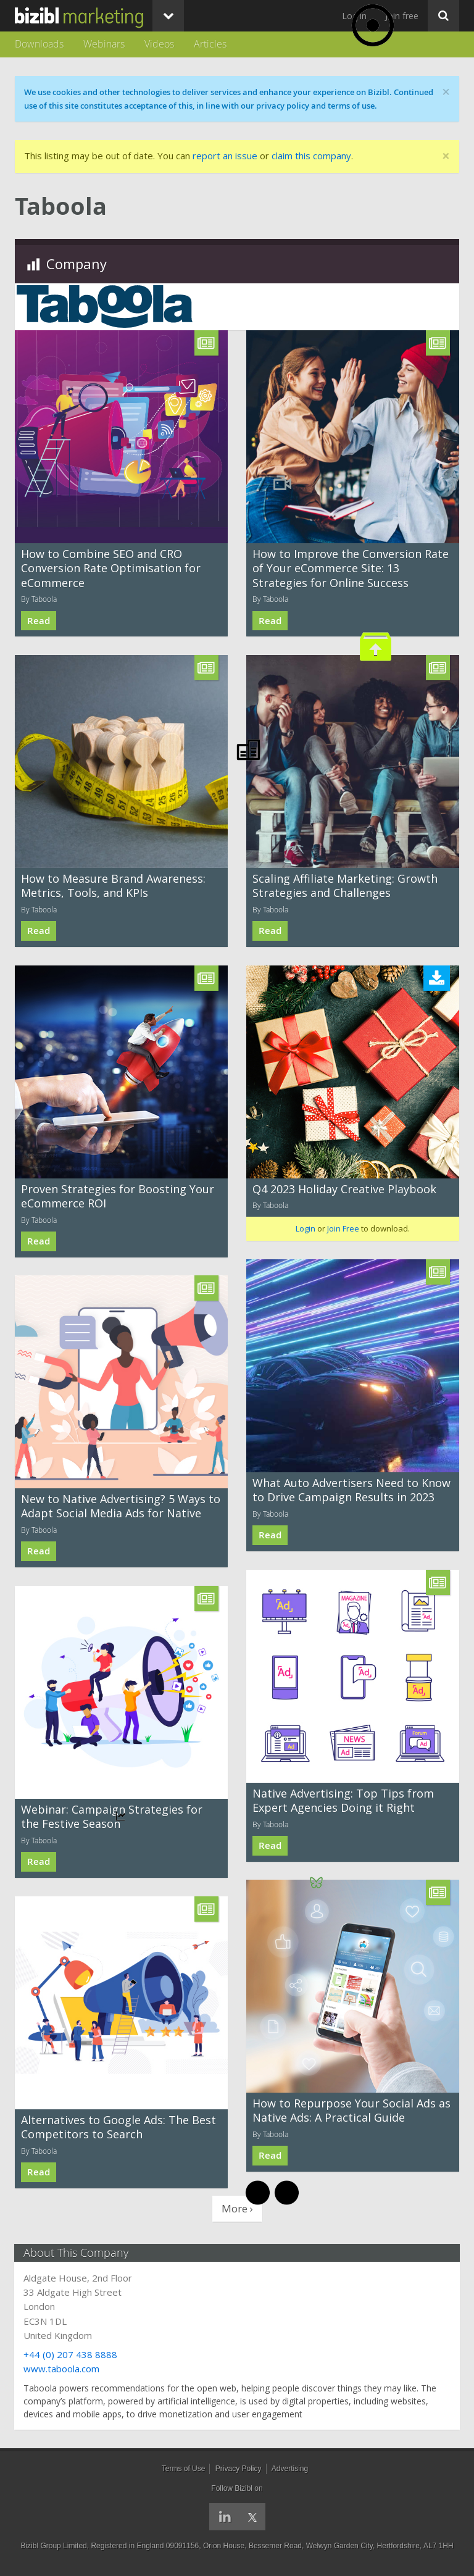 The height and width of the screenshot is (2576, 474). Describe the element at coordinates (248, 749) in the screenshot. I see `access database or data storage` at that location.